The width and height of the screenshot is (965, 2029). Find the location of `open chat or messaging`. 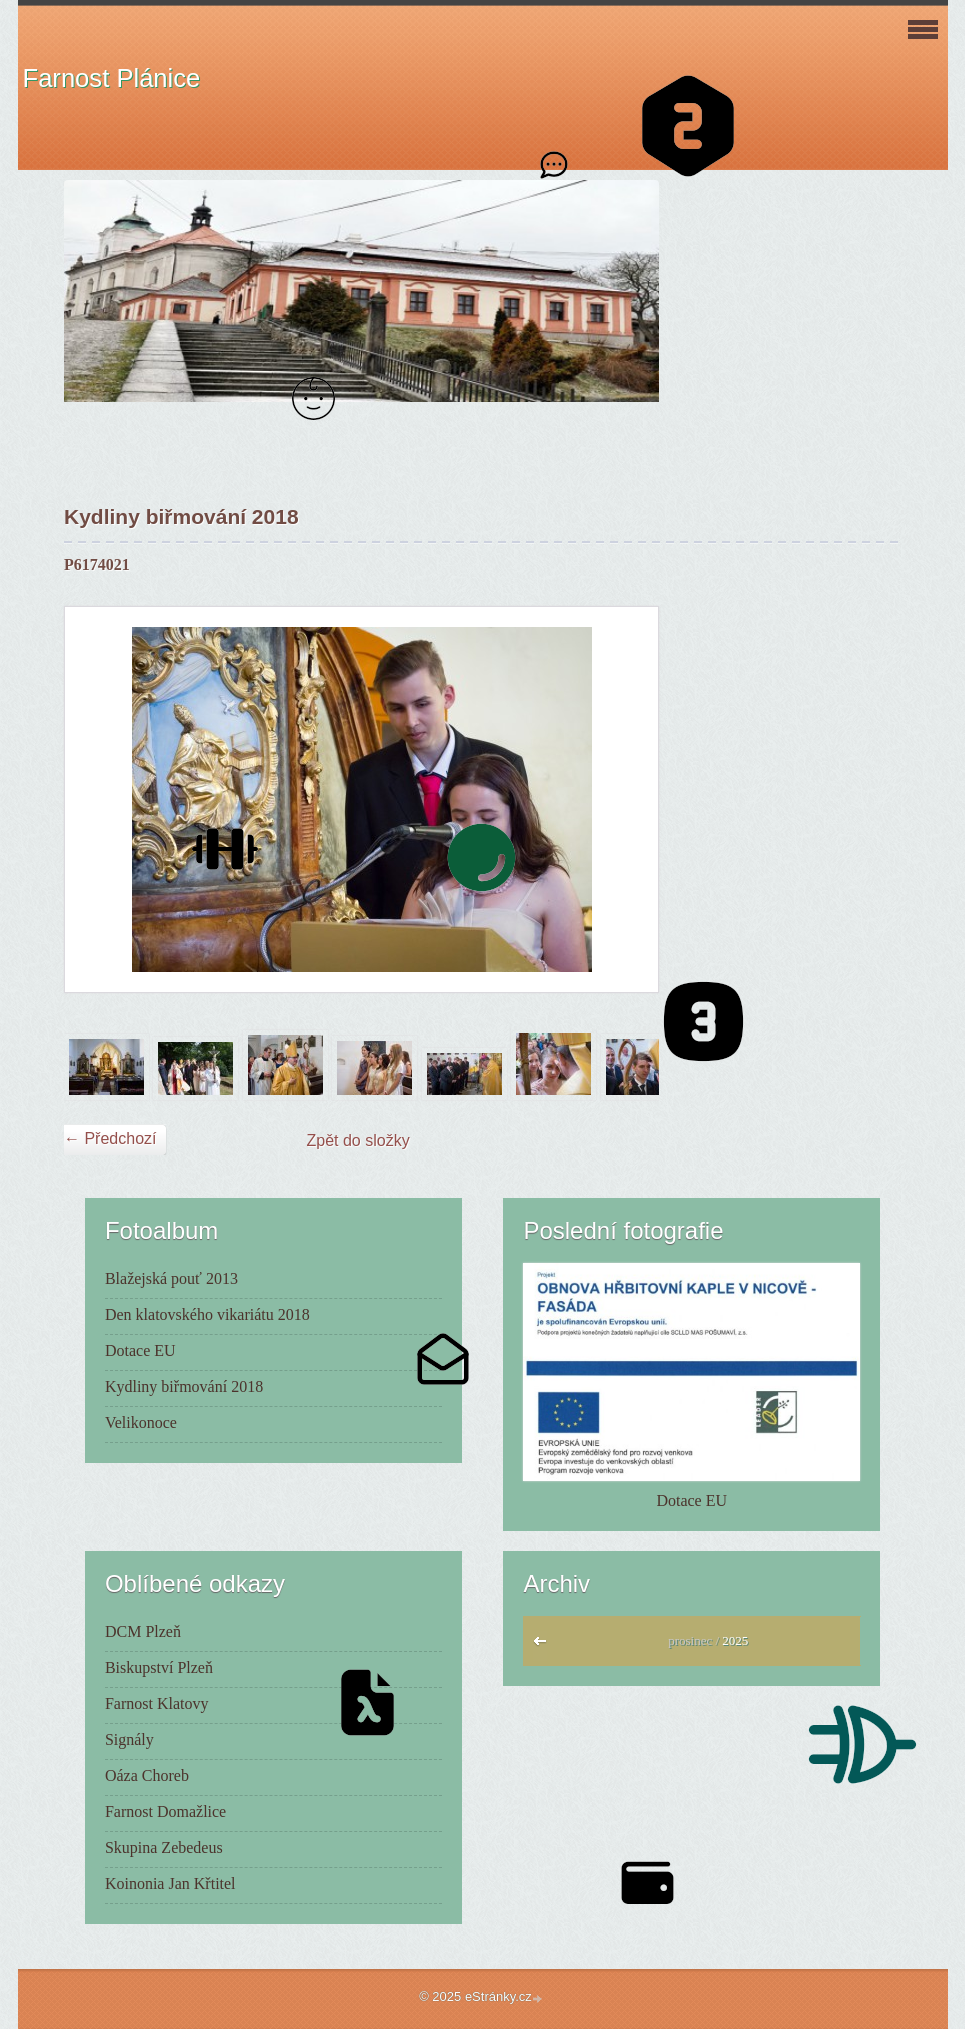

open chat or messaging is located at coordinates (554, 165).